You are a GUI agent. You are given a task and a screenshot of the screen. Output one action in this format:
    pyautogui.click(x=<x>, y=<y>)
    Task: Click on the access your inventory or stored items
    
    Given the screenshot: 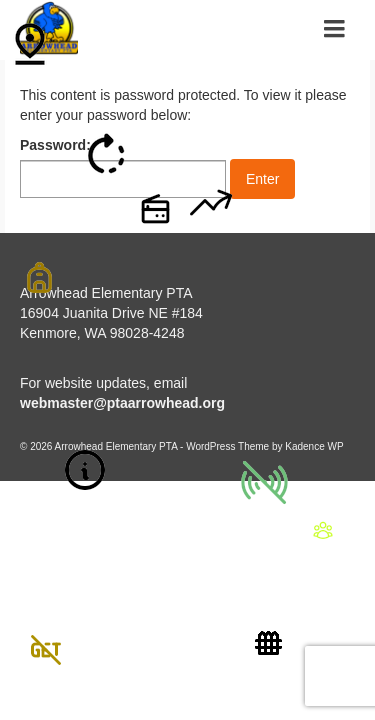 What is the action you would take?
    pyautogui.click(x=39, y=277)
    